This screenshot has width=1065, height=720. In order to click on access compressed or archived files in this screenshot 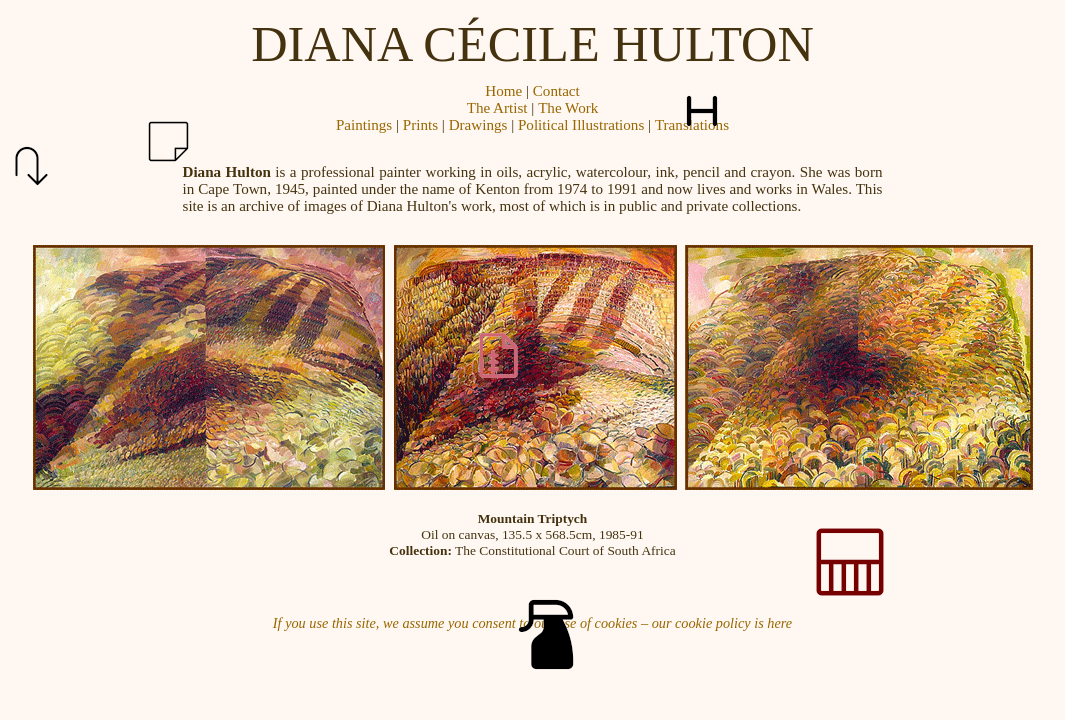, I will do `click(498, 355)`.